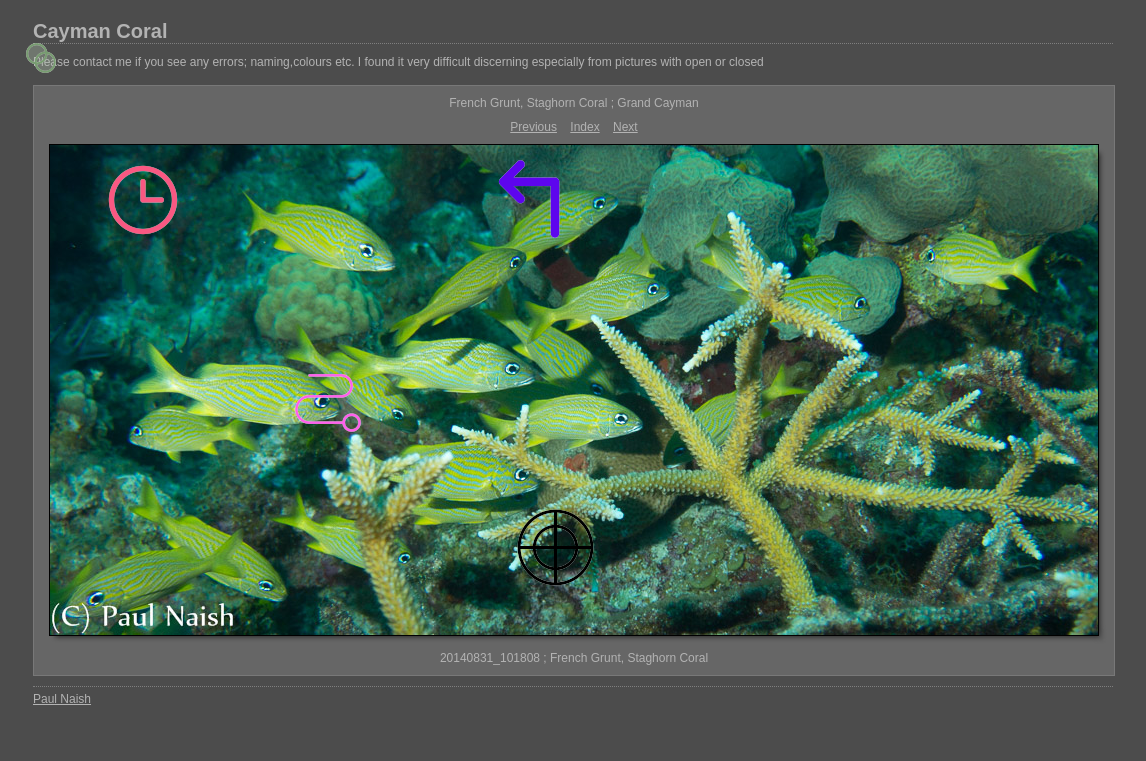  Describe the element at coordinates (532, 199) in the screenshot. I see `undo or go back to previous action` at that location.